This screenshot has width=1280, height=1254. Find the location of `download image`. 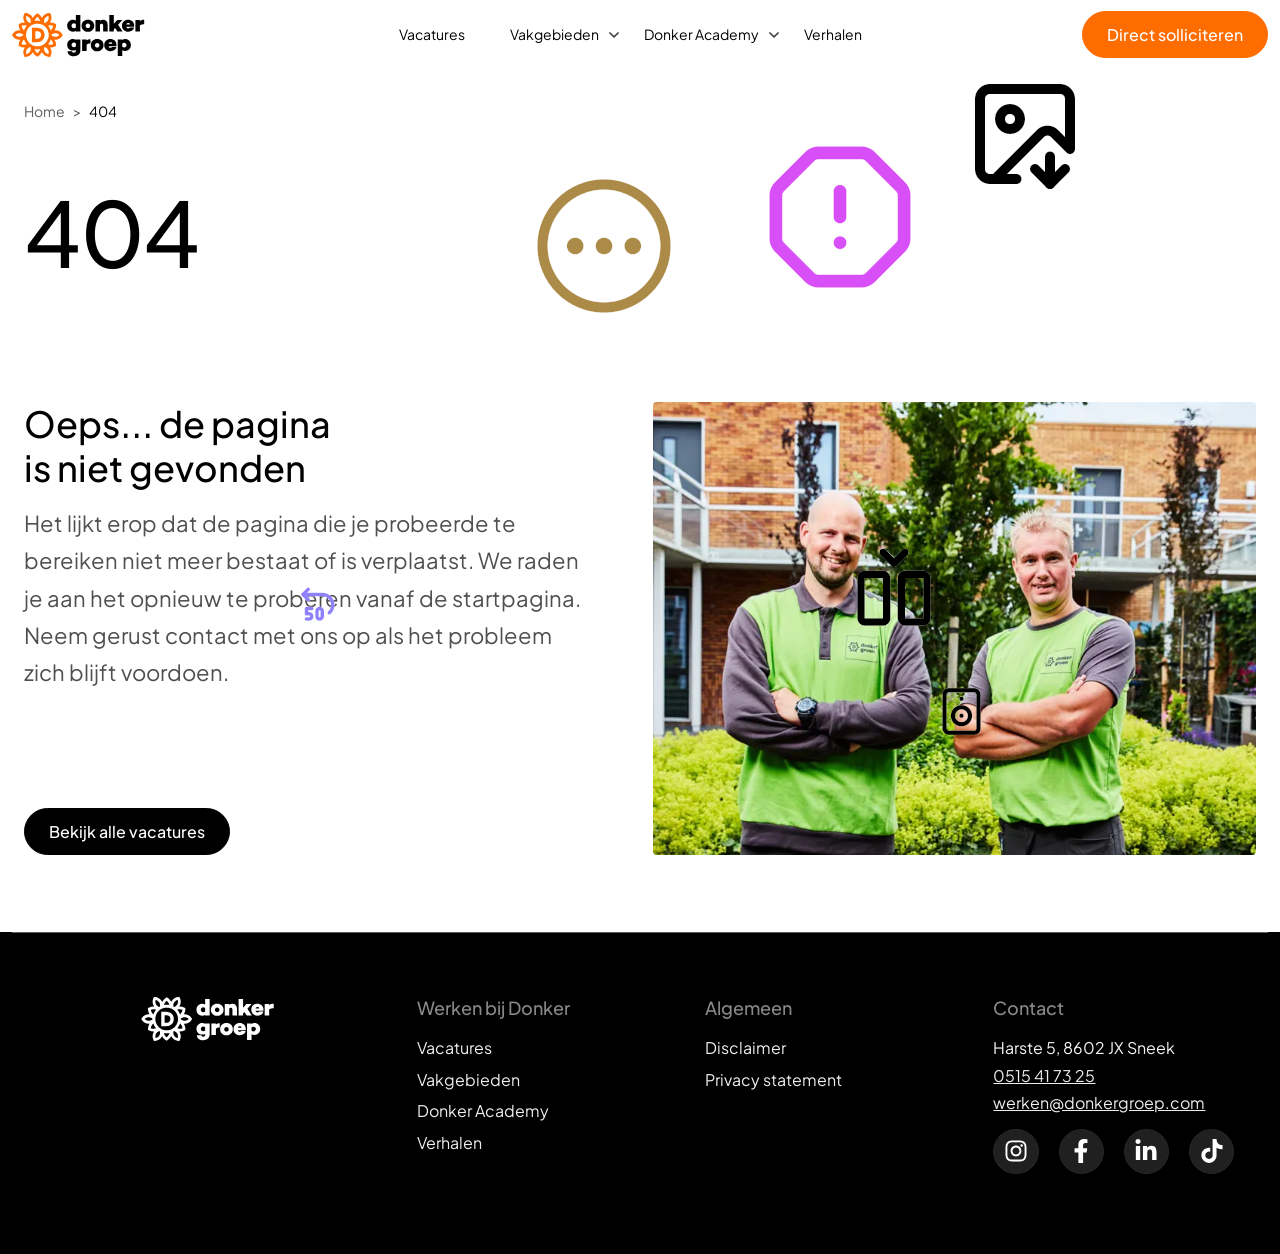

download image is located at coordinates (1025, 134).